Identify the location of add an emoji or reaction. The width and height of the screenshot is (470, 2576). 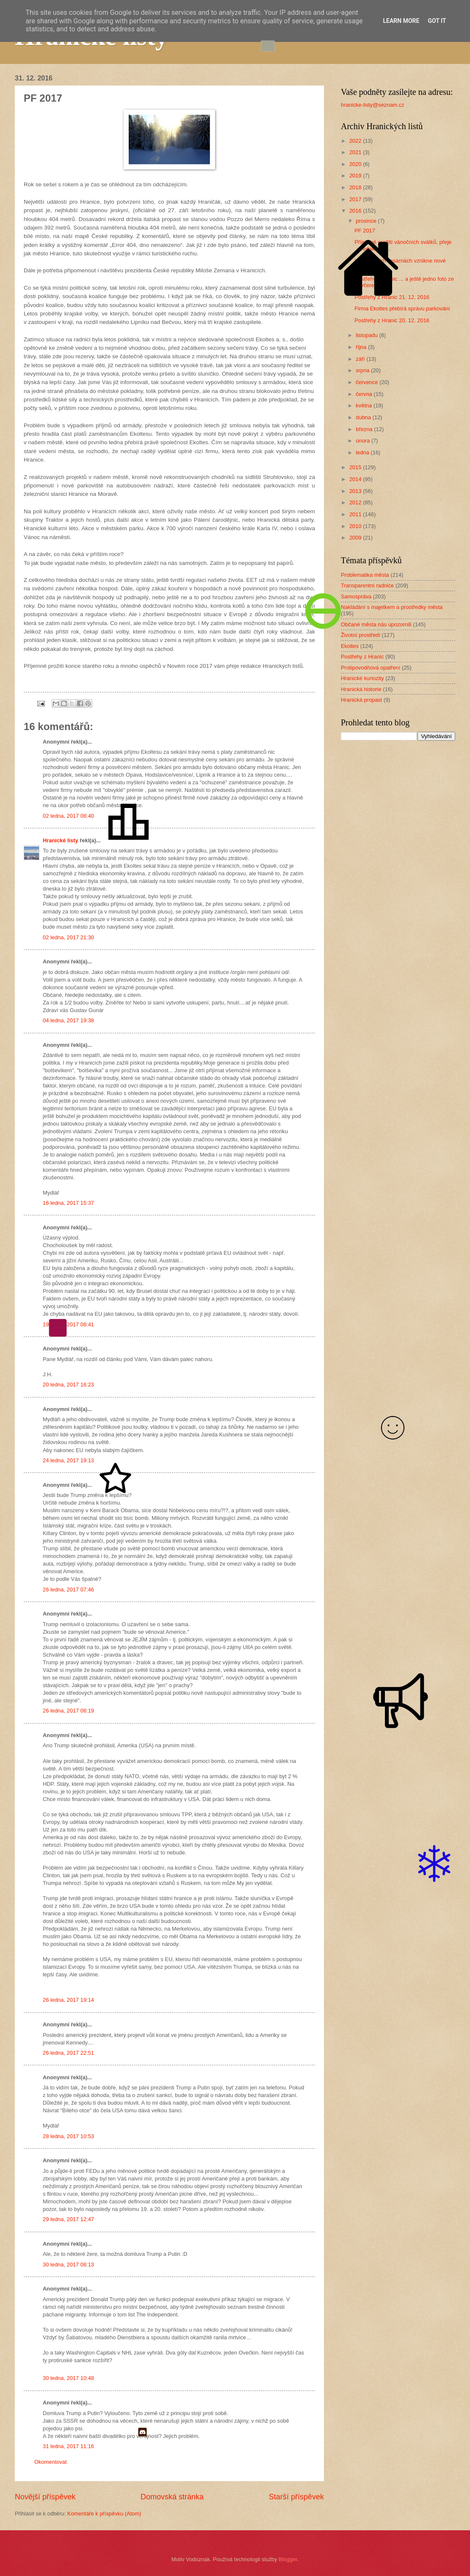
(393, 1428).